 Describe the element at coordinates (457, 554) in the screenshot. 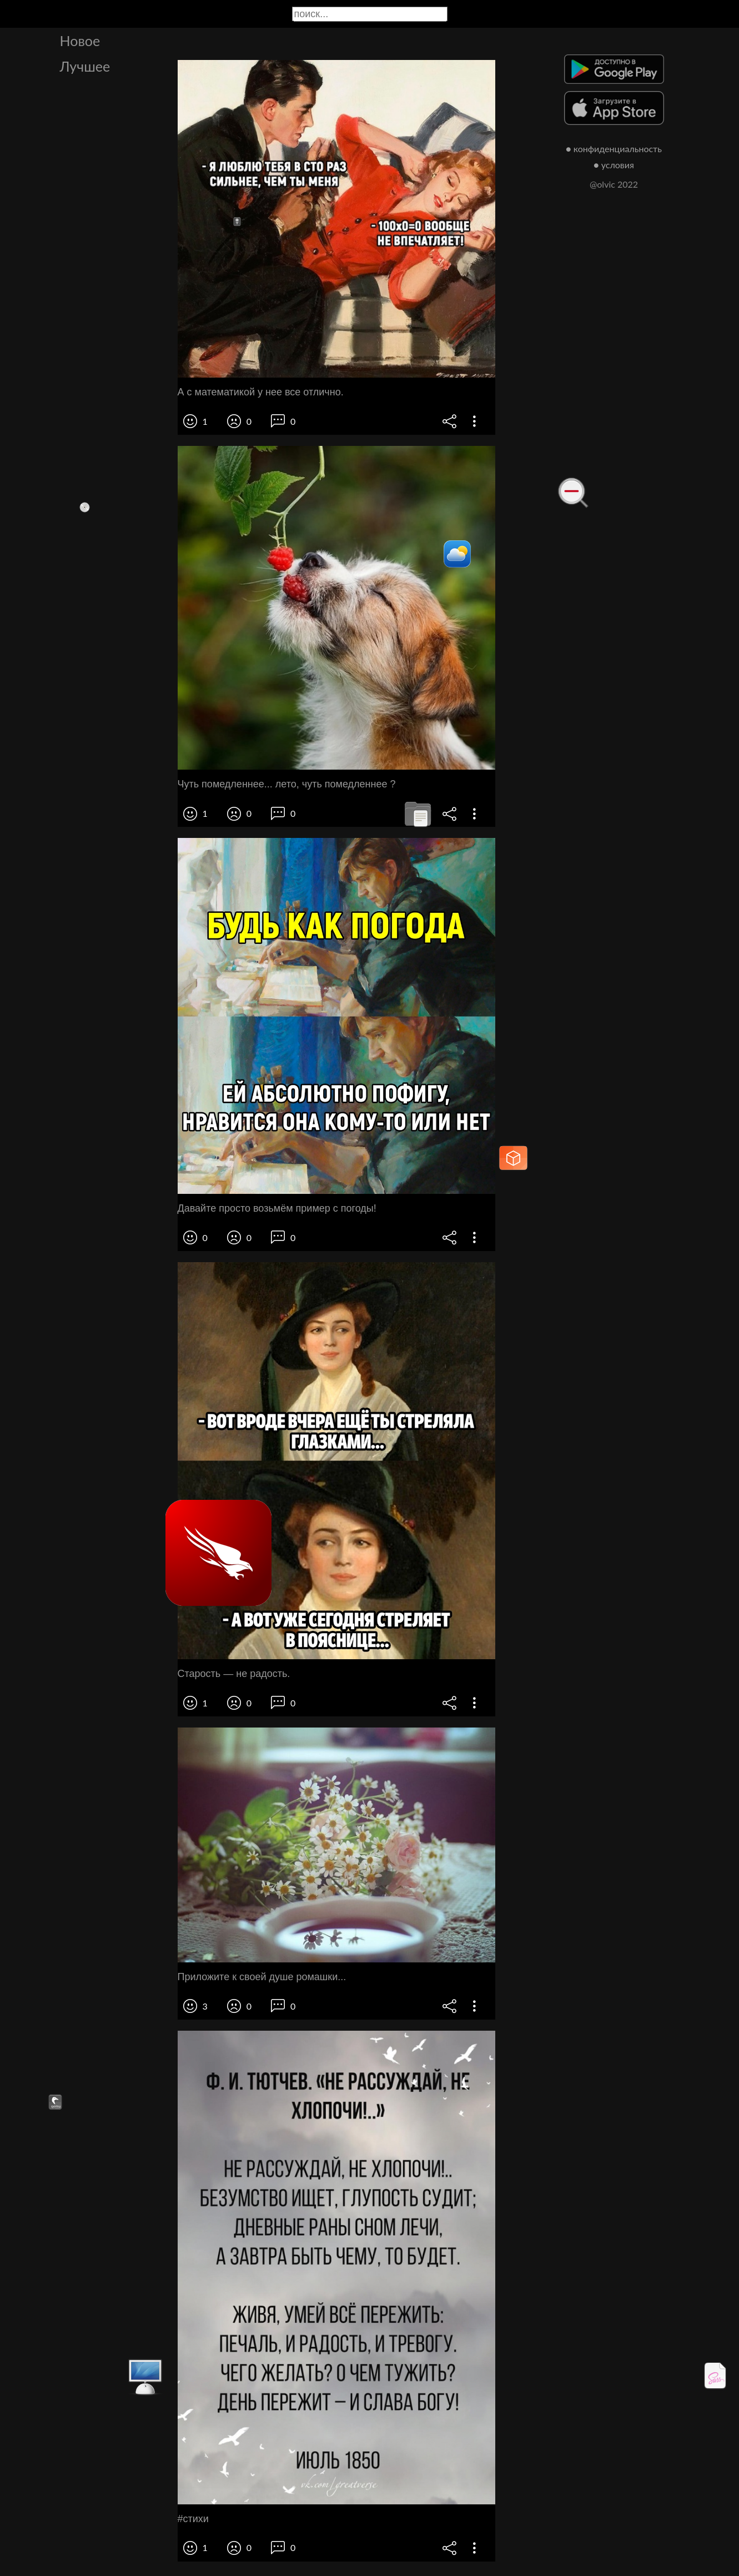

I see `open the weather app` at that location.